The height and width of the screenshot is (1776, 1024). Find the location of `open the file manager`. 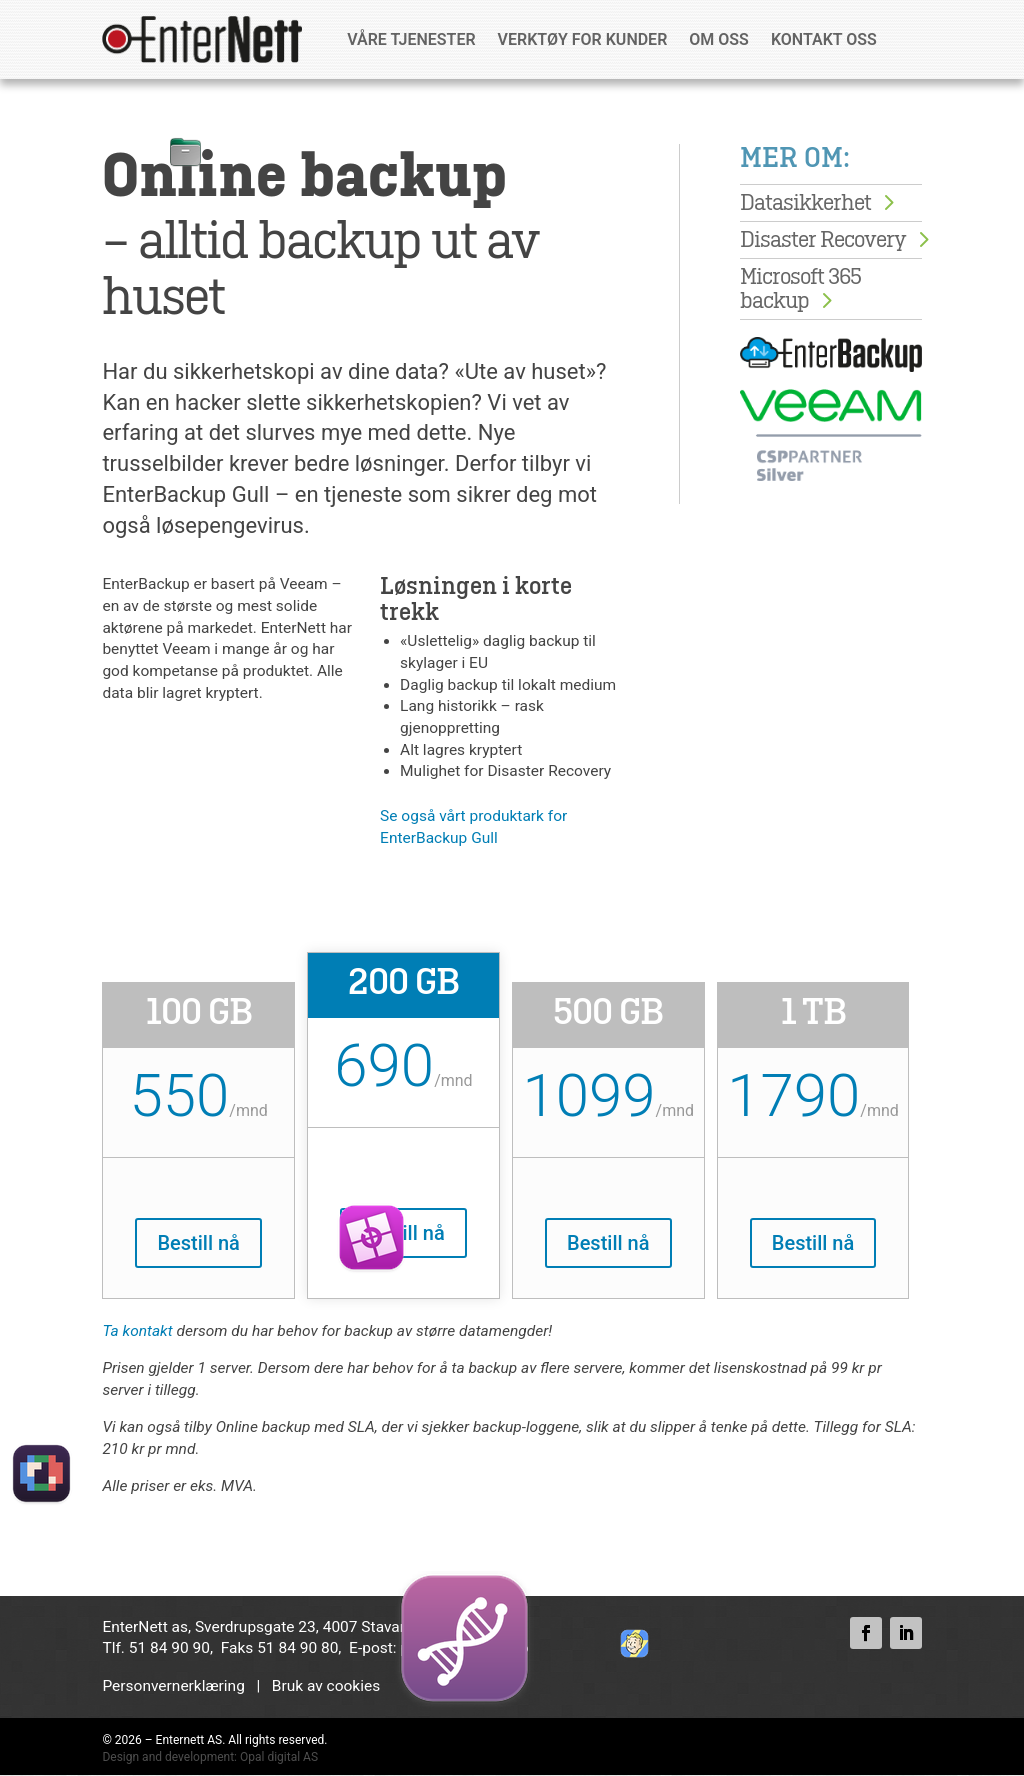

open the file manager is located at coordinates (185, 151).